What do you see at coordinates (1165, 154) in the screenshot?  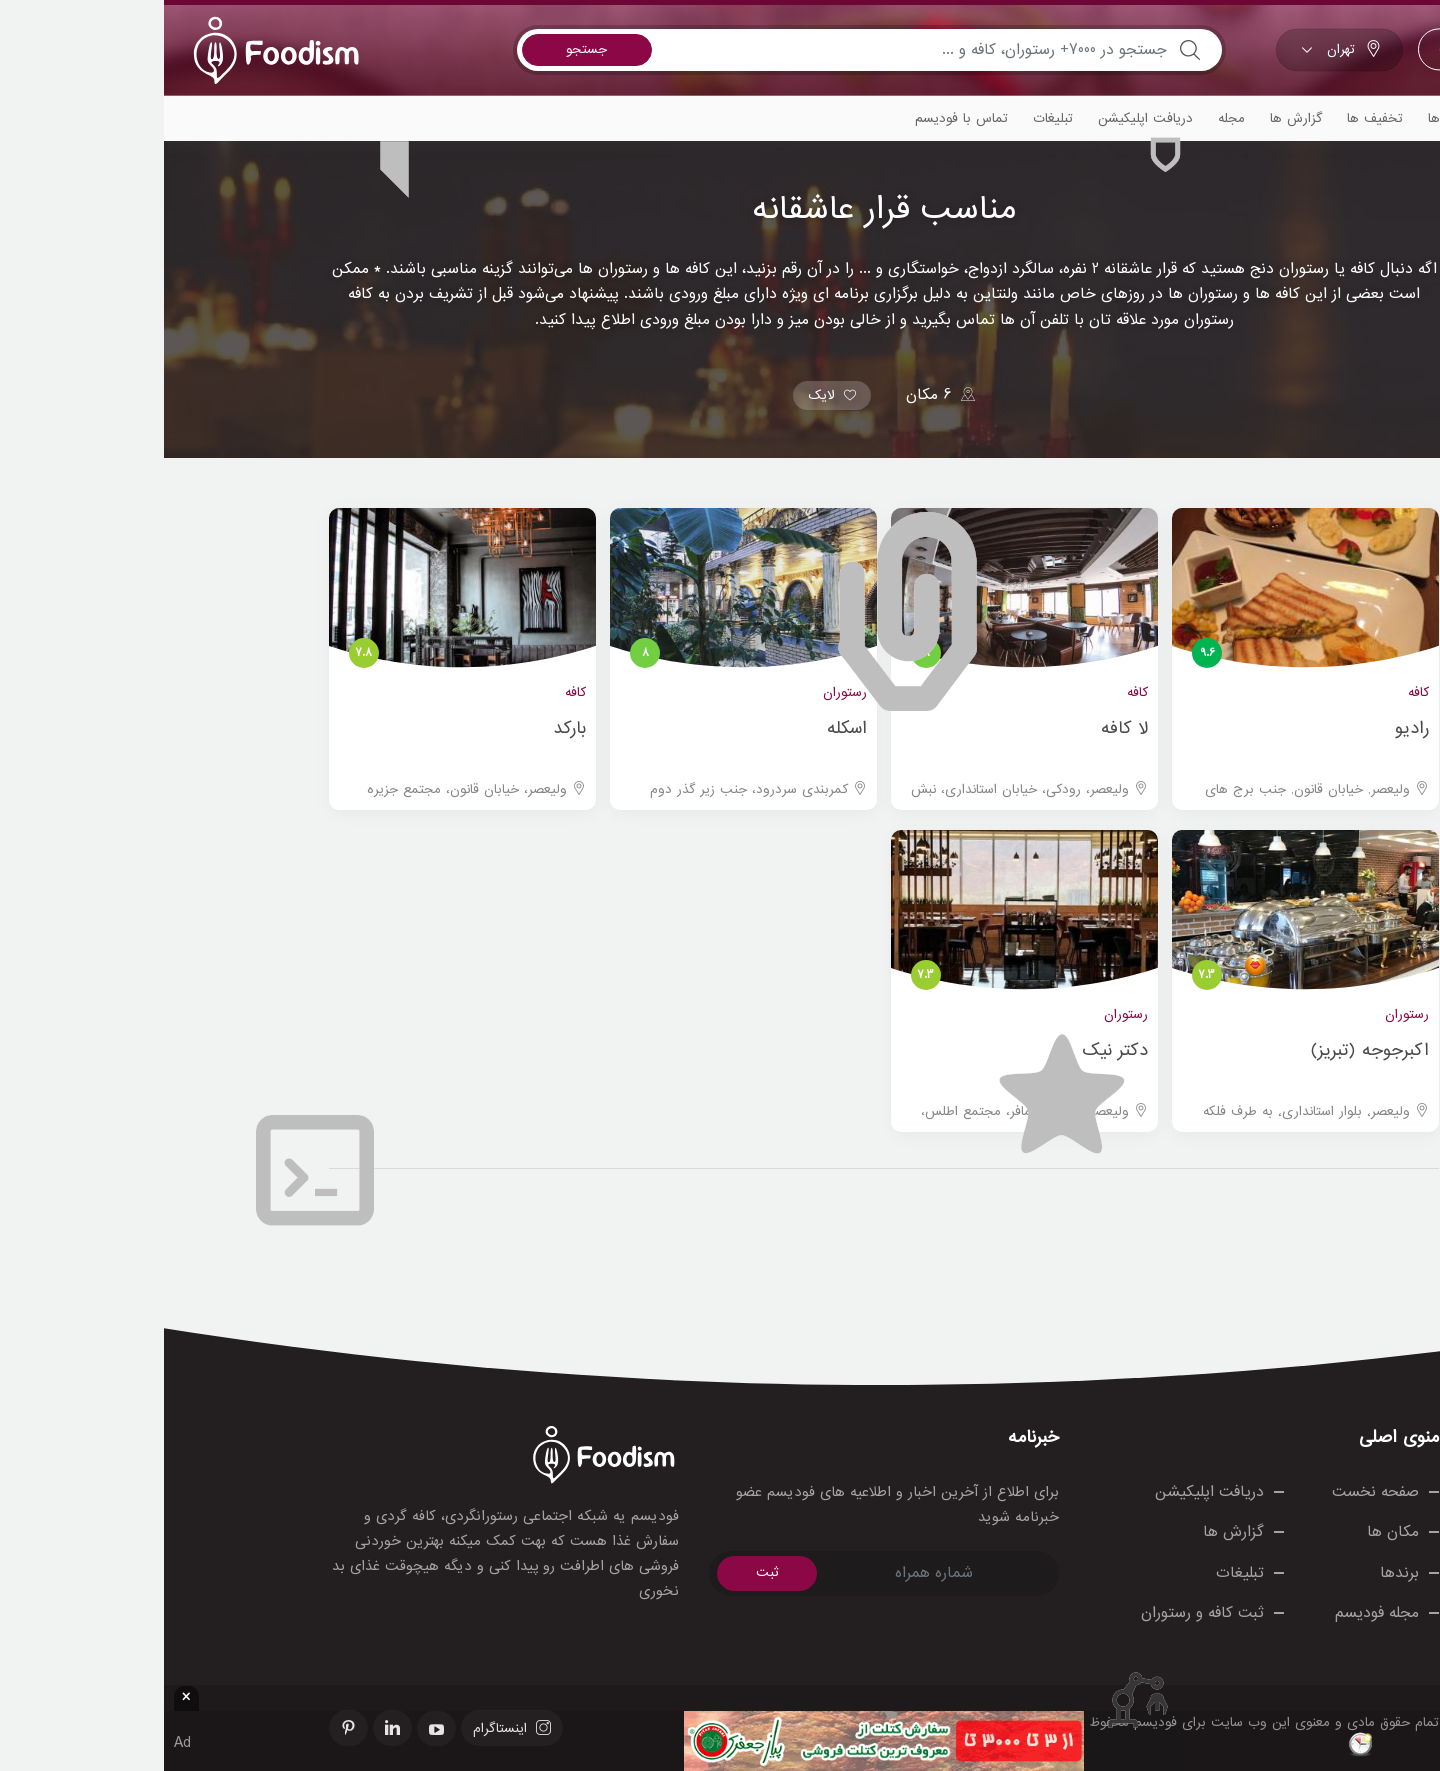 I see `indicates low security status` at bounding box center [1165, 154].